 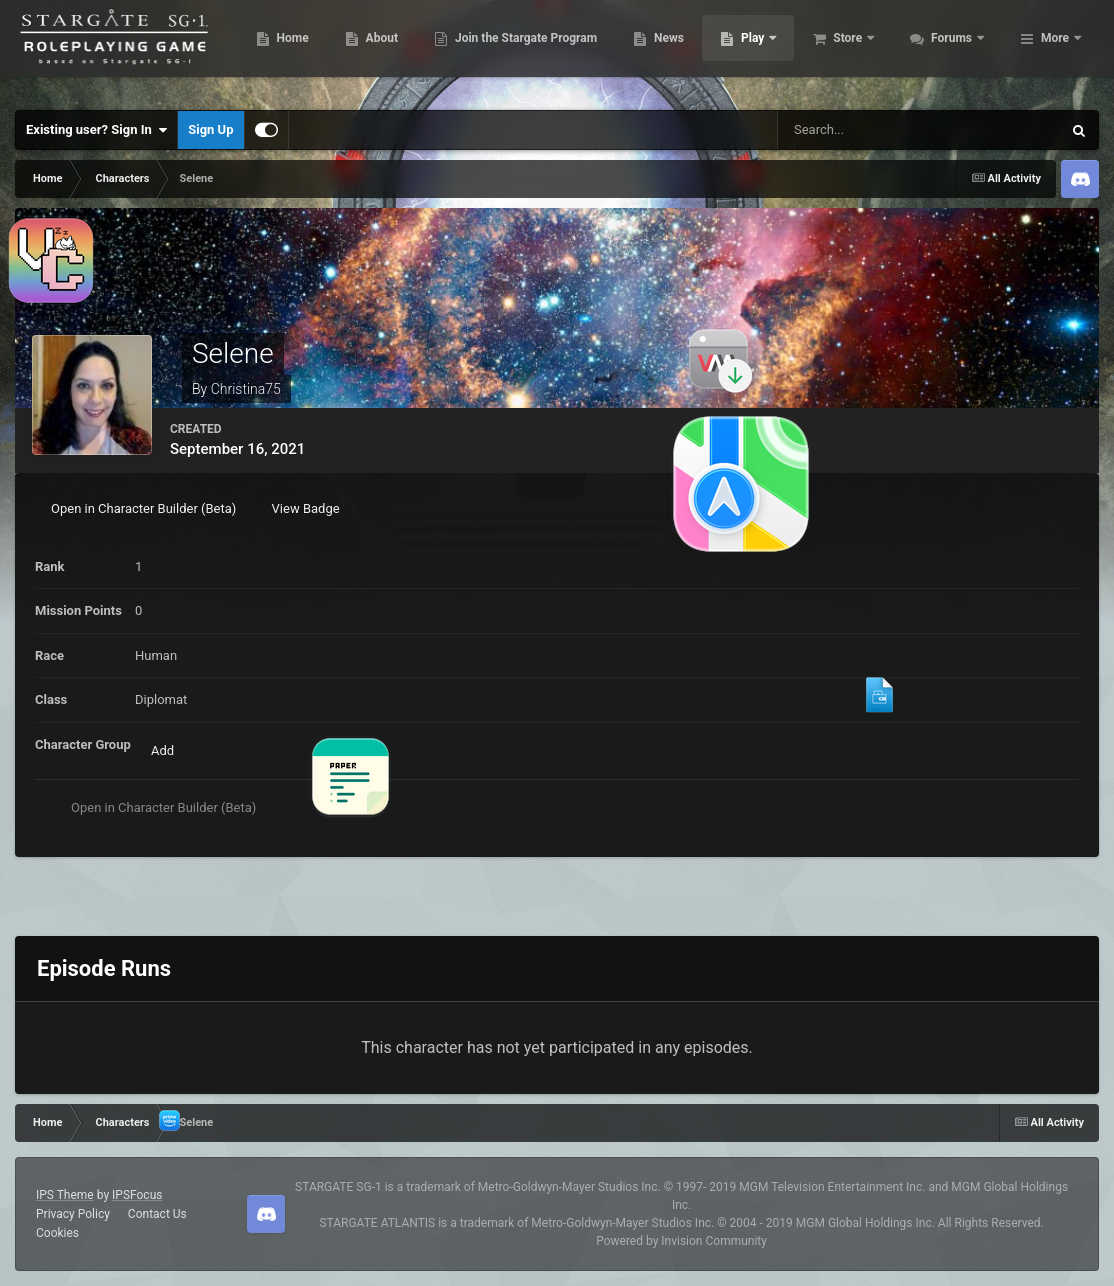 What do you see at coordinates (719, 360) in the screenshot?
I see `install a new virtual machine` at bounding box center [719, 360].